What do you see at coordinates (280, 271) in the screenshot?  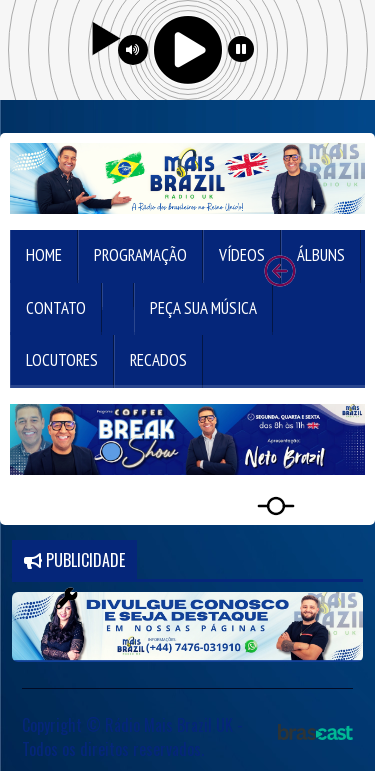 I see `go back to the previous screen` at bounding box center [280, 271].